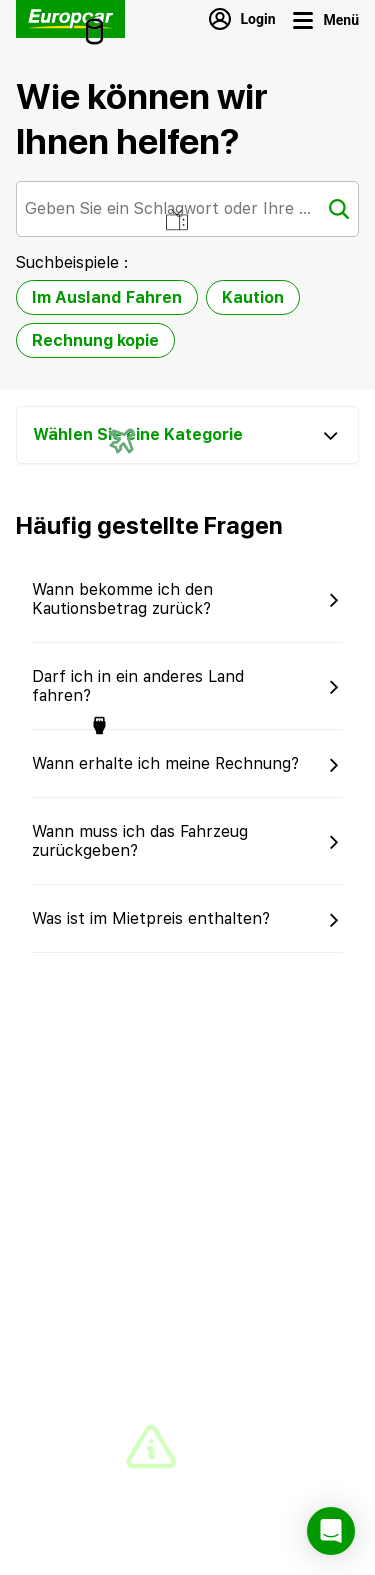 Image resolution: width=375 pixels, height=1575 pixels. What do you see at coordinates (94, 31) in the screenshot?
I see `access database or storage` at bounding box center [94, 31].